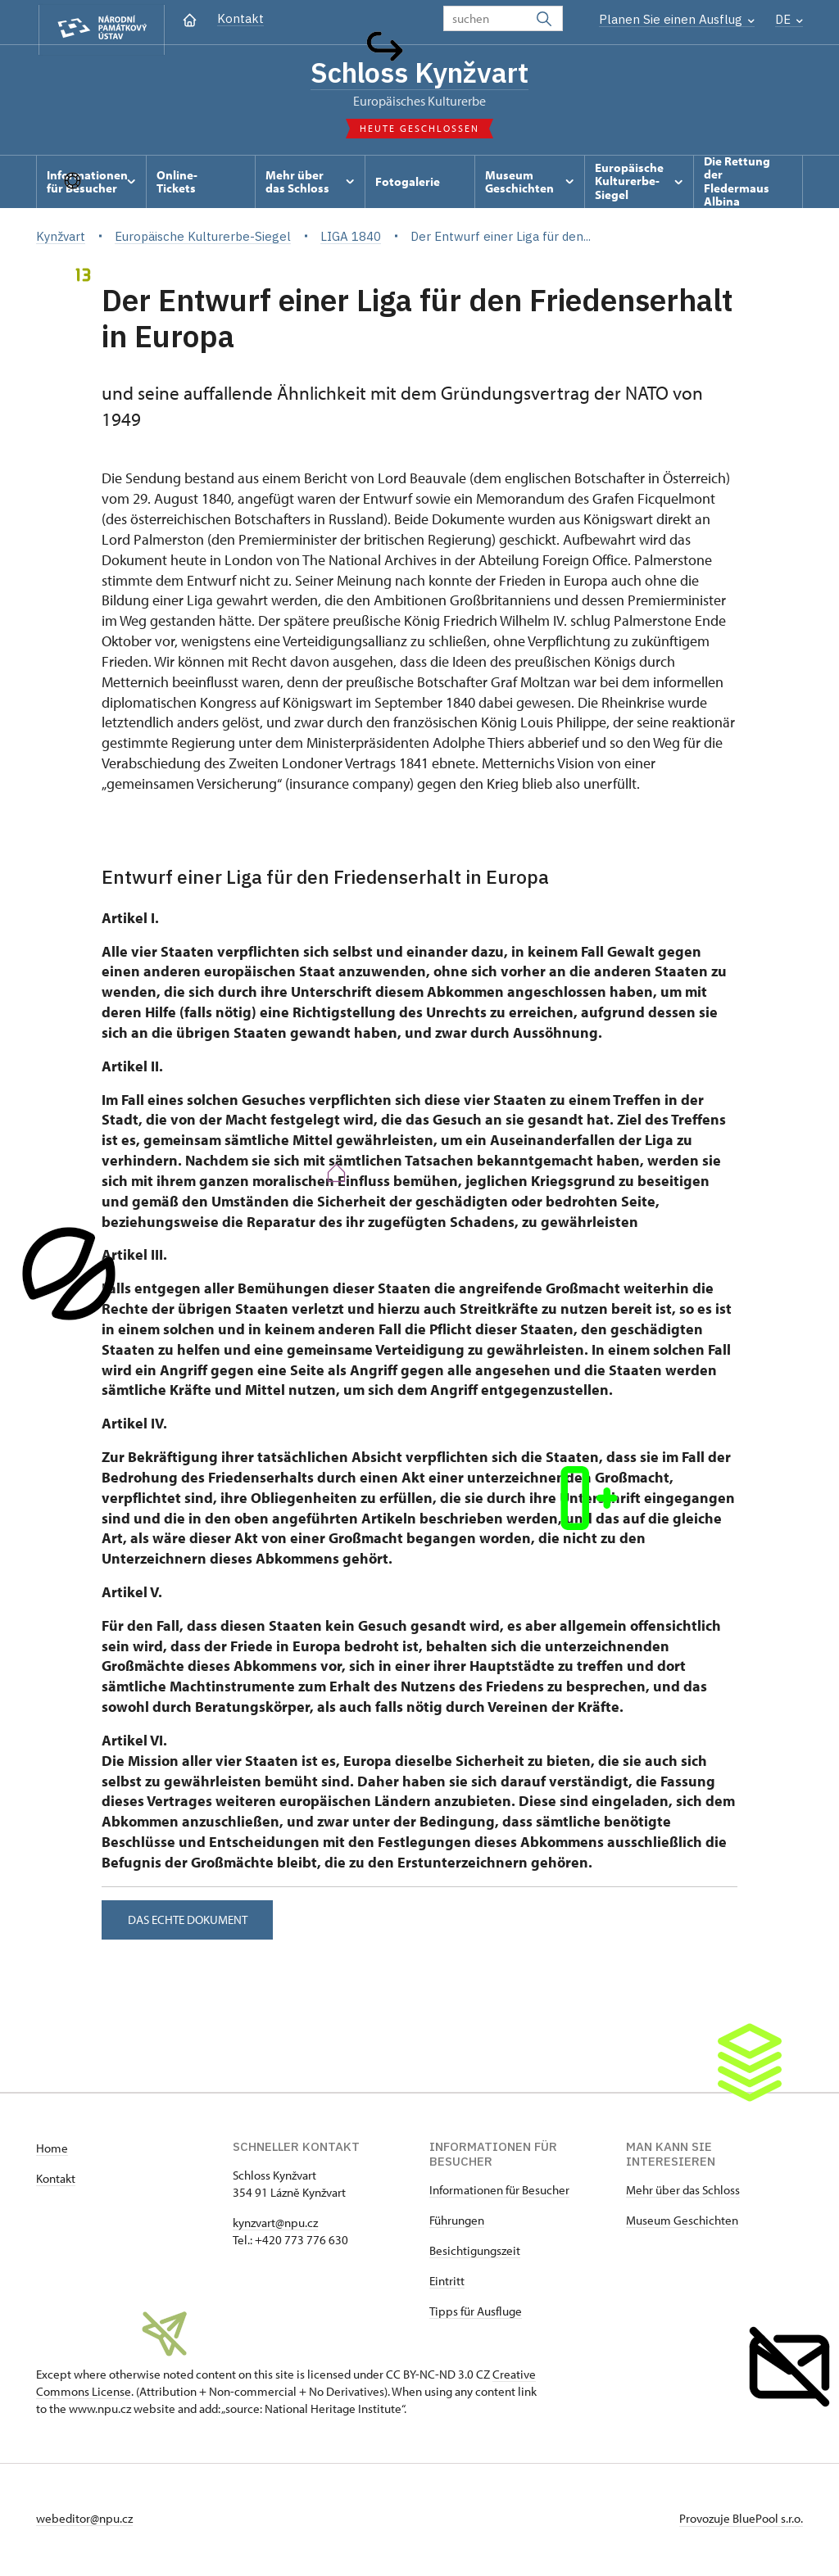  What do you see at coordinates (589, 1498) in the screenshot?
I see `insert a new column to the right` at bounding box center [589, 1498].